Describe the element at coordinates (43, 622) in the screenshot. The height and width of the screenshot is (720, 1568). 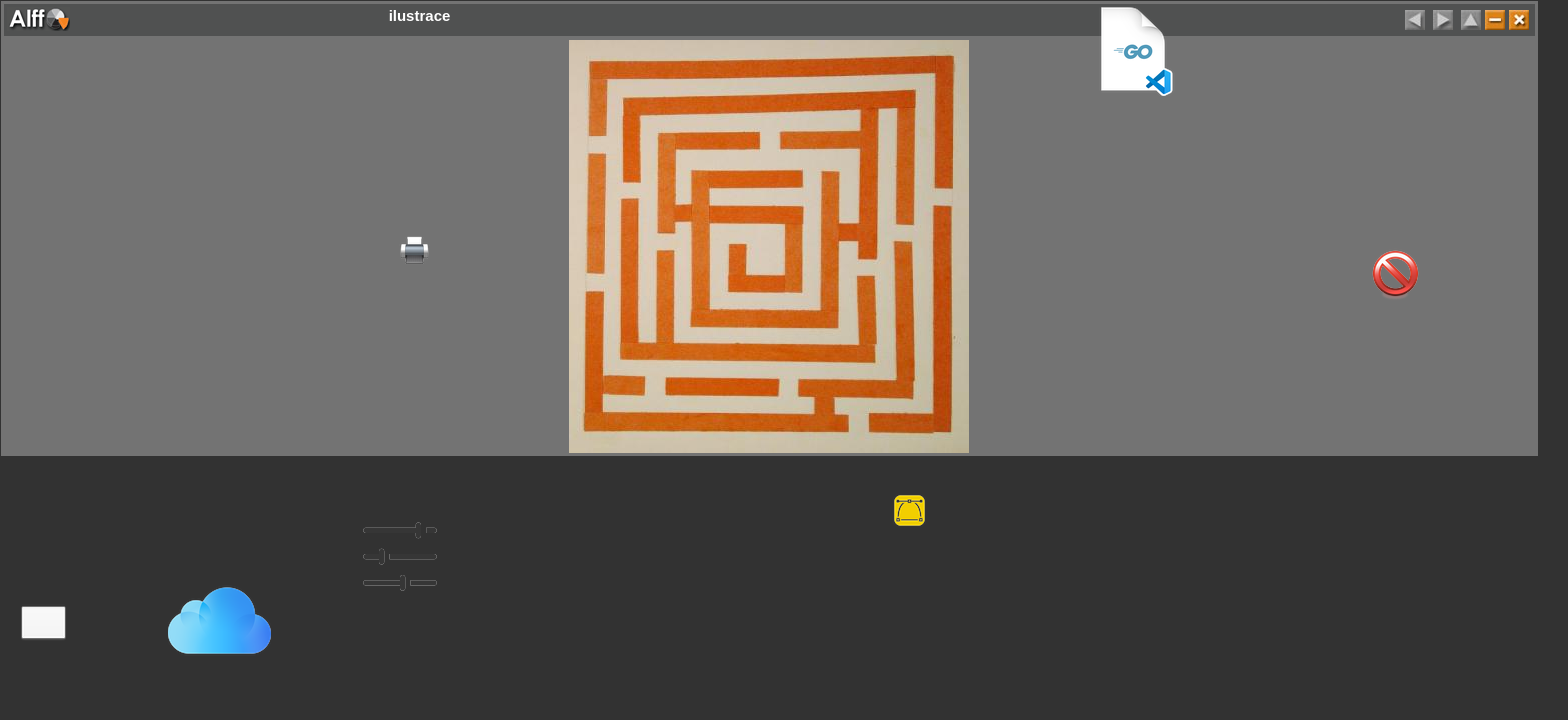
I see `magic trackpad connected via bluetooth` at that location.